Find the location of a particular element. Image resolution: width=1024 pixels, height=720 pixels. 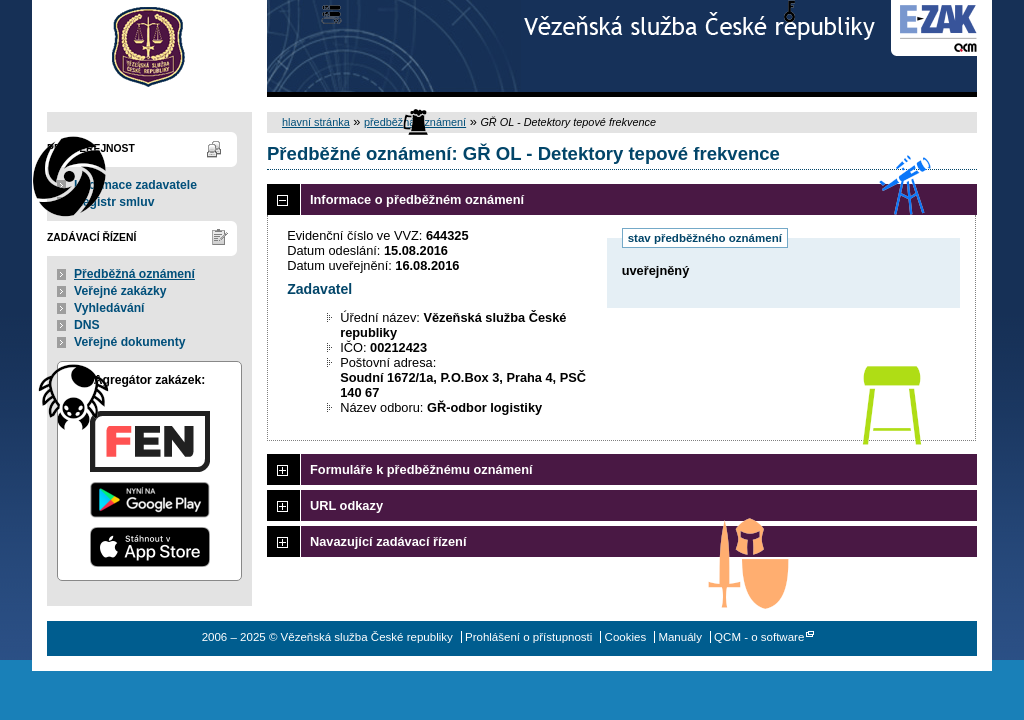

access your equipment or inventory is located at coordinates (748, 564).